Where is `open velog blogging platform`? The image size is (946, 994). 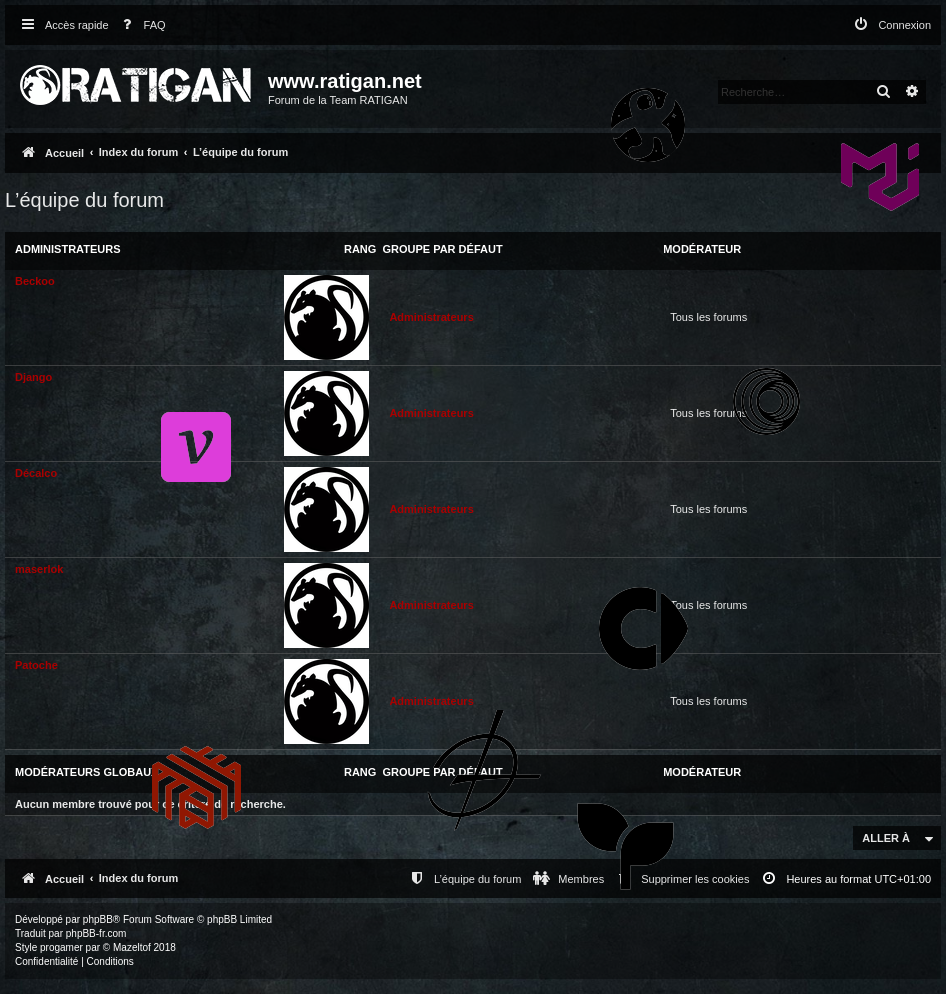
open velog blogging platform is located at coordinates (196, 447).